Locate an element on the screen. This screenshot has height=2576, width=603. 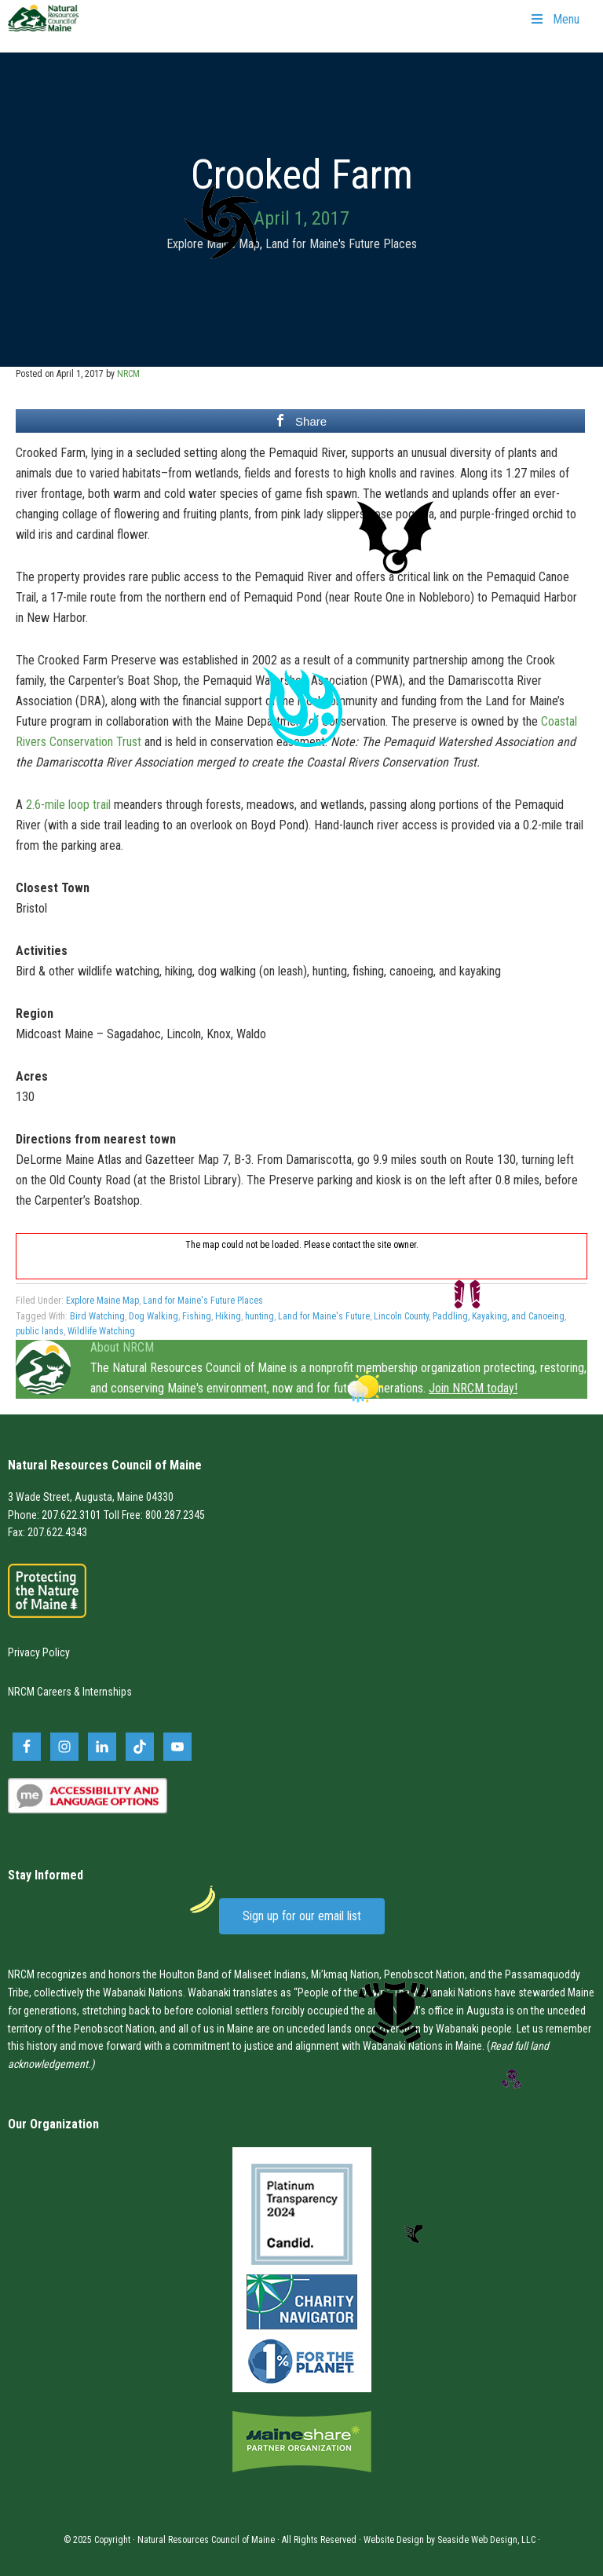
indicates banana or tropical fruit category is located at coordinates (203, 1899).